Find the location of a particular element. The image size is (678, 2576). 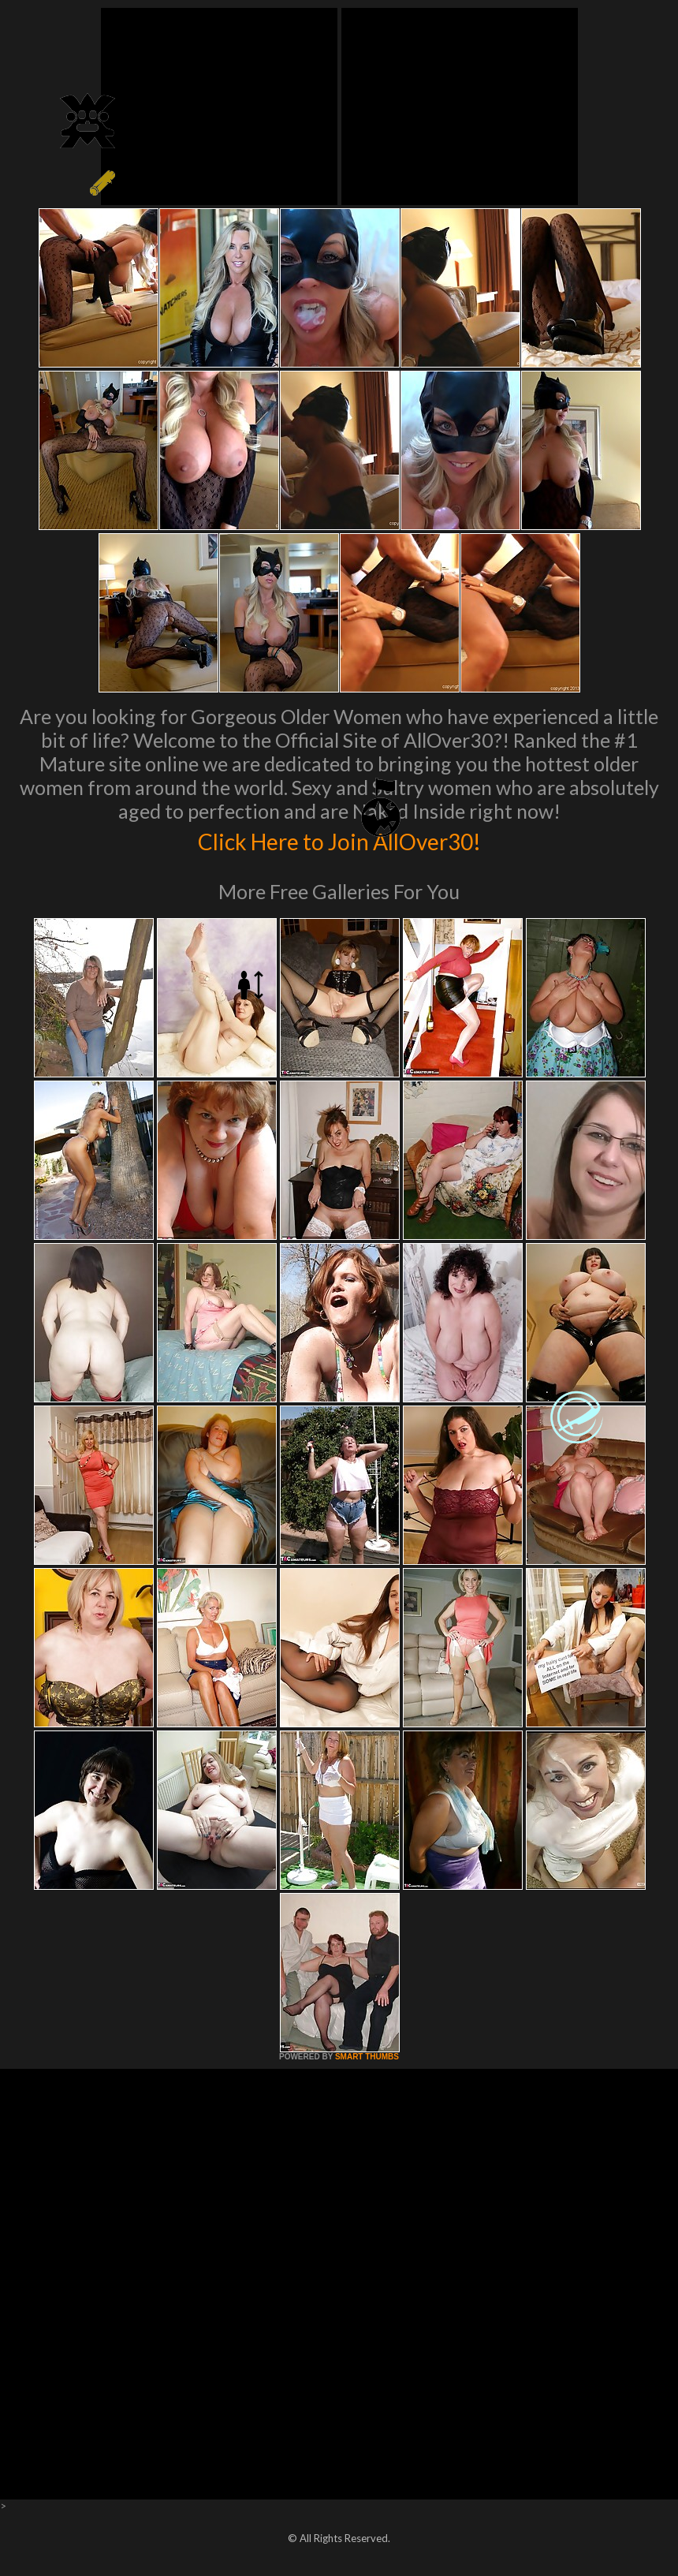

activate spin attack or special sword ability is located at coordinates (576, 1417).